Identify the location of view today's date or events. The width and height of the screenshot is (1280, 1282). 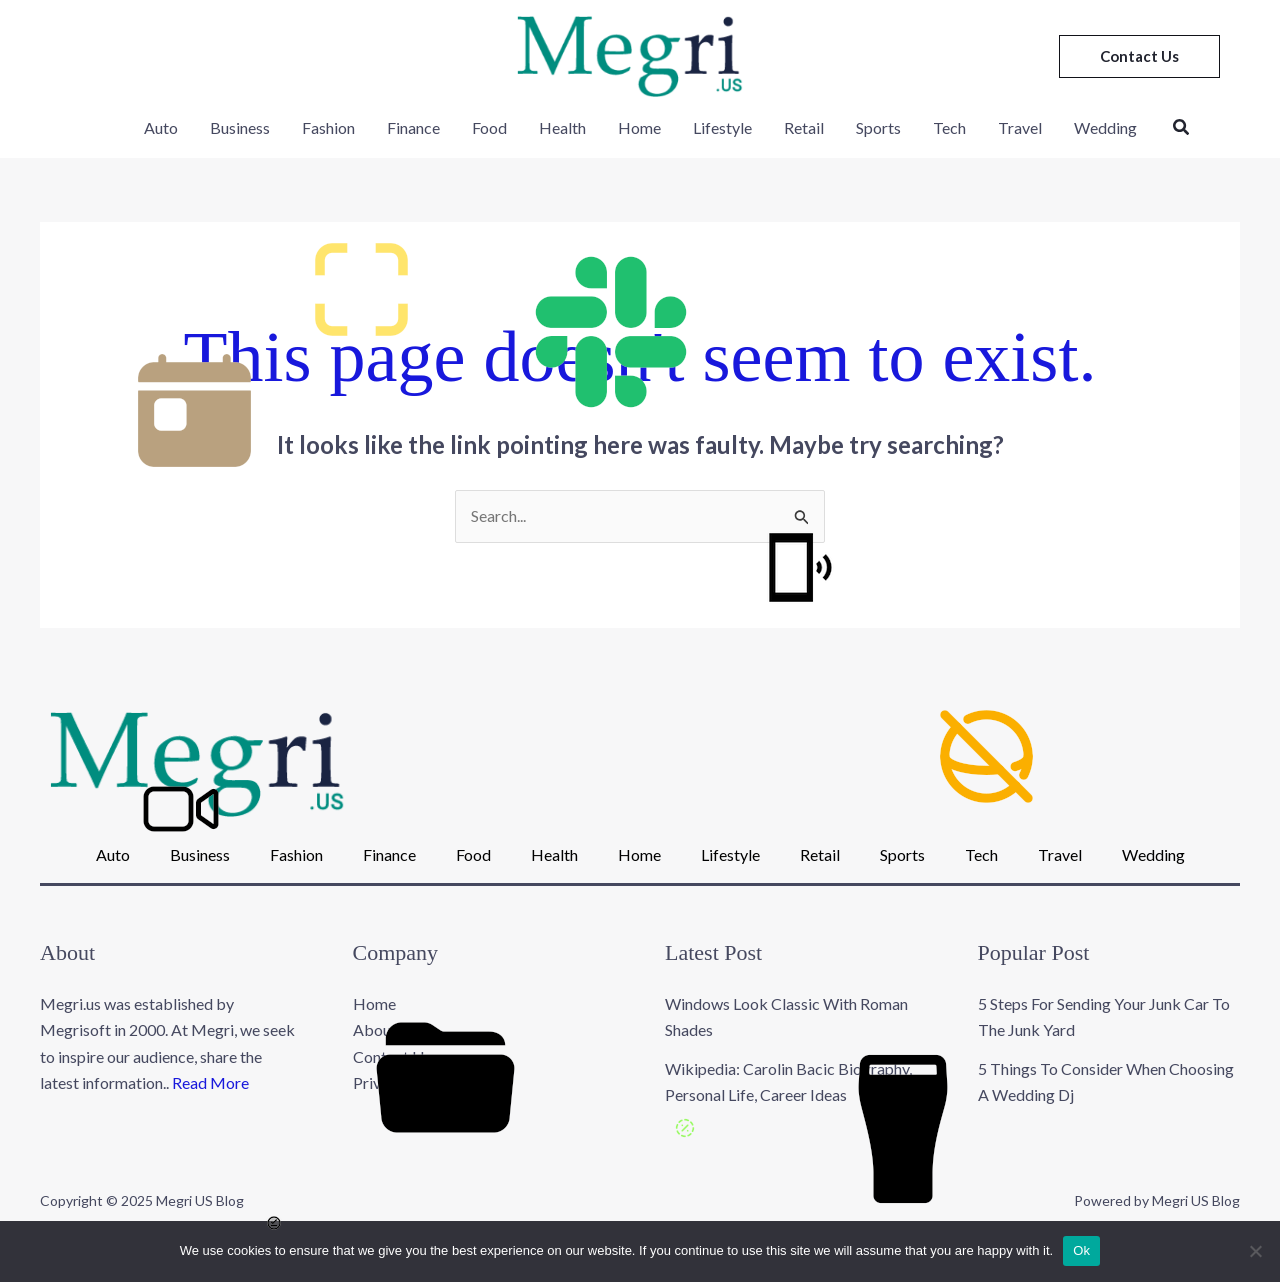
(194, 410).